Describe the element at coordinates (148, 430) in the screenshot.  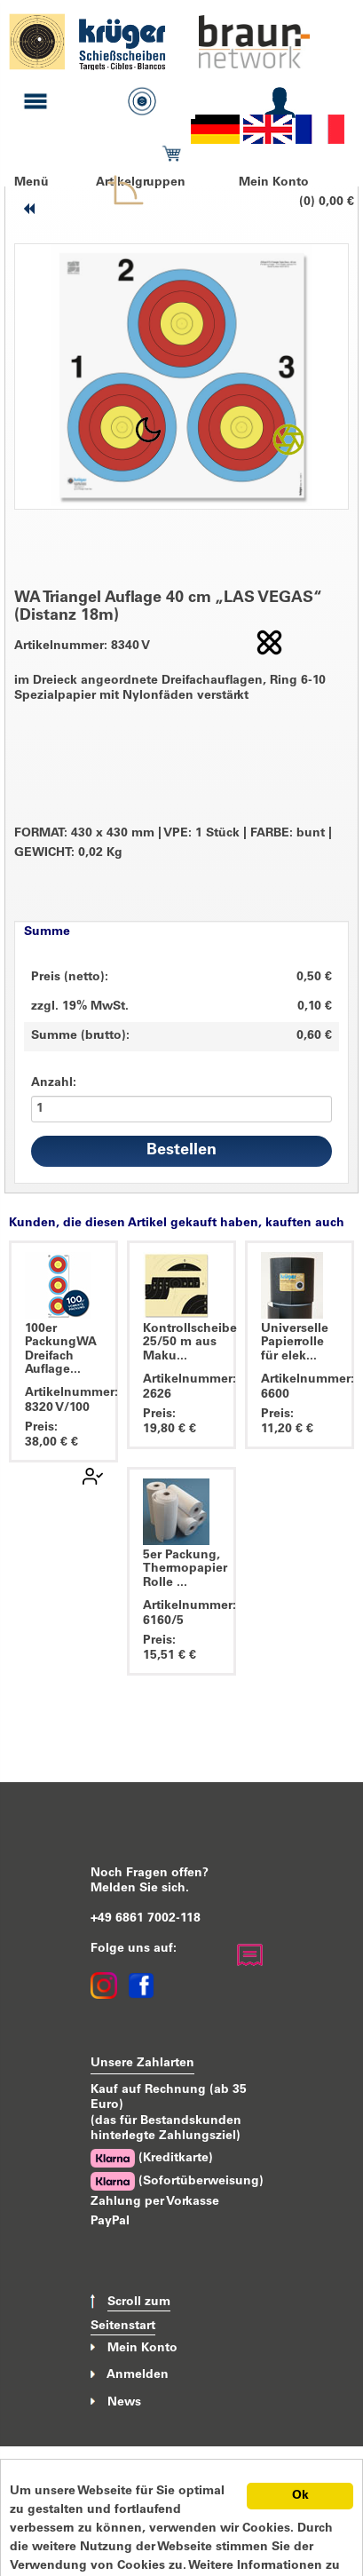
I see `toggle dark mode or night theme` at that location.